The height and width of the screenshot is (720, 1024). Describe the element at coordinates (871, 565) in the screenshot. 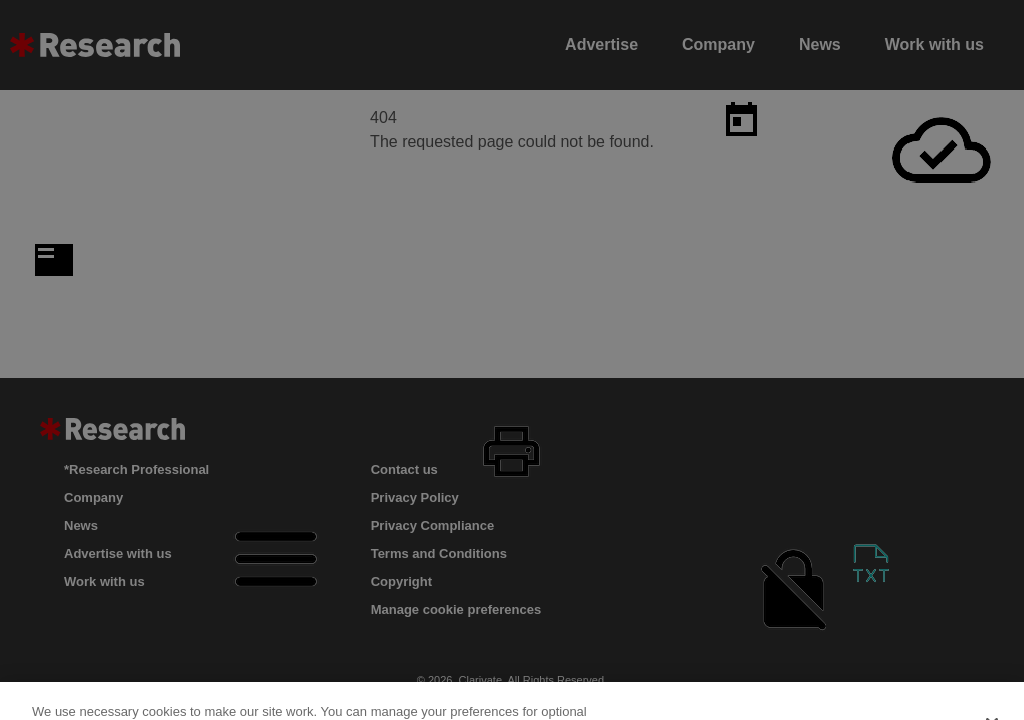

I see `open a text file` at that location.